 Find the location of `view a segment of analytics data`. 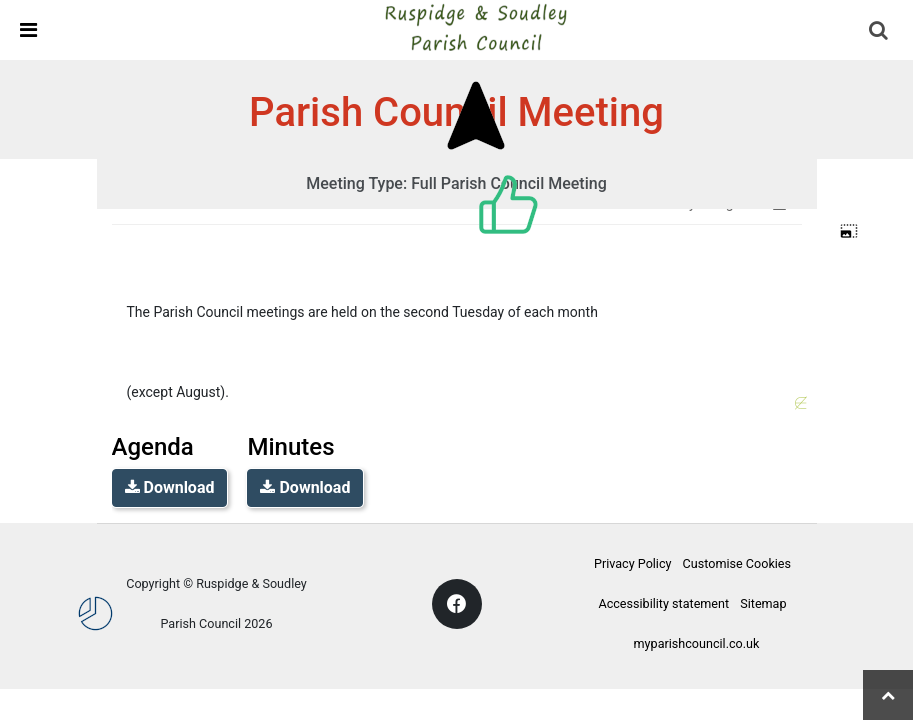

view a segment of analytics data is located at coordinates (95, 613).